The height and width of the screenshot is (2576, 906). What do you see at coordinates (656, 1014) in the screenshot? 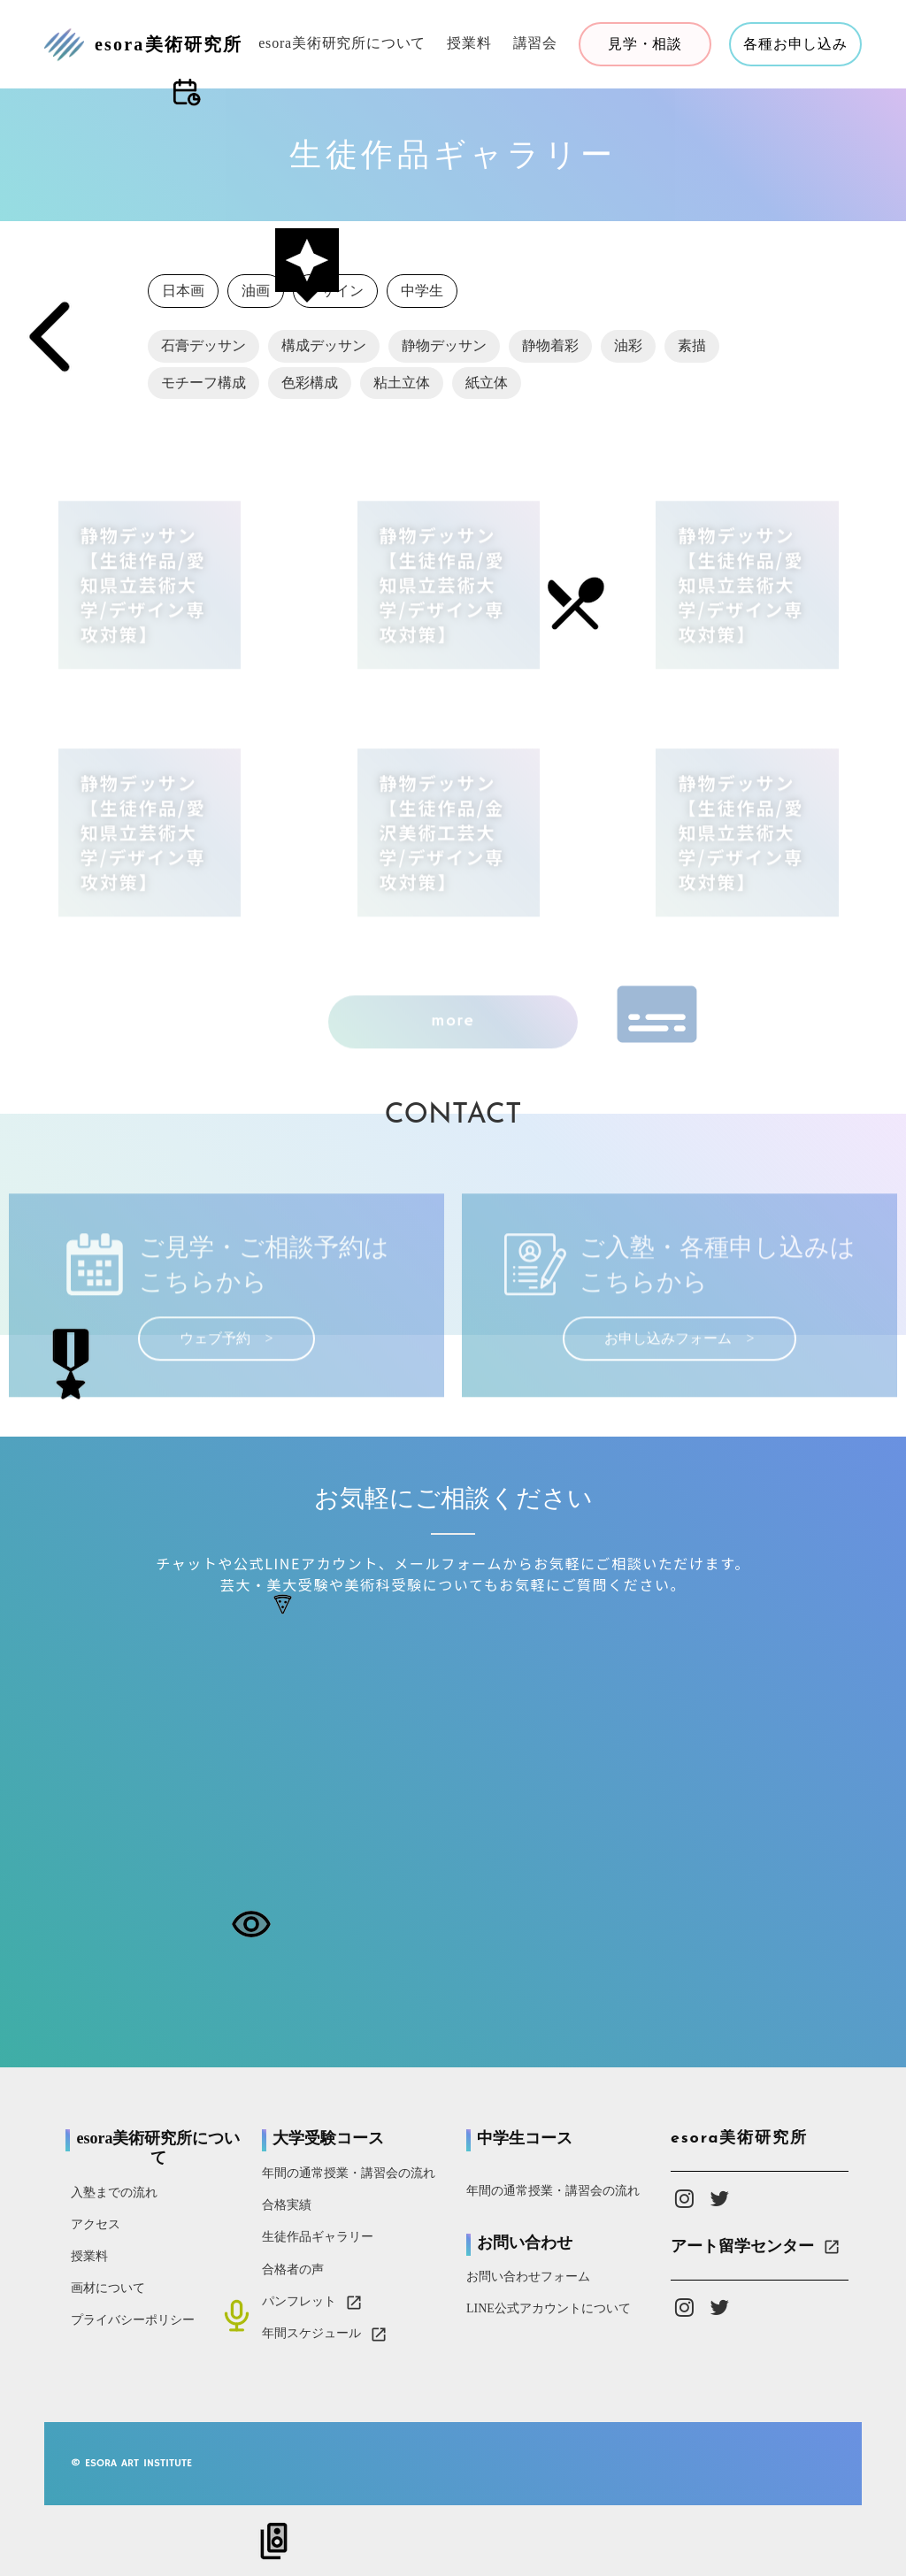
I see `enable subtitles or closed captions` at bounding box center [656, 1014].